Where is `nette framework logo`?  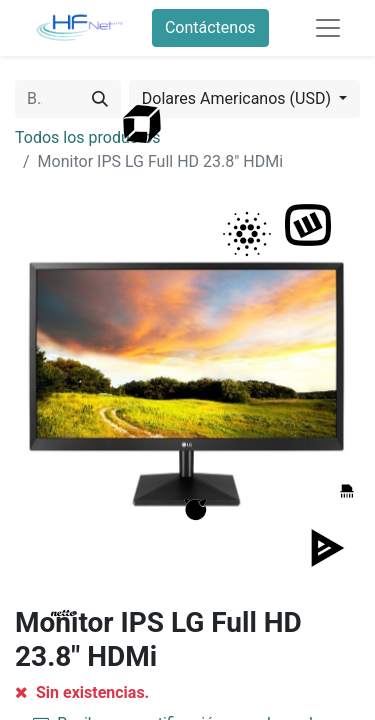 nette framework logo is located at coordinates (63, 613).